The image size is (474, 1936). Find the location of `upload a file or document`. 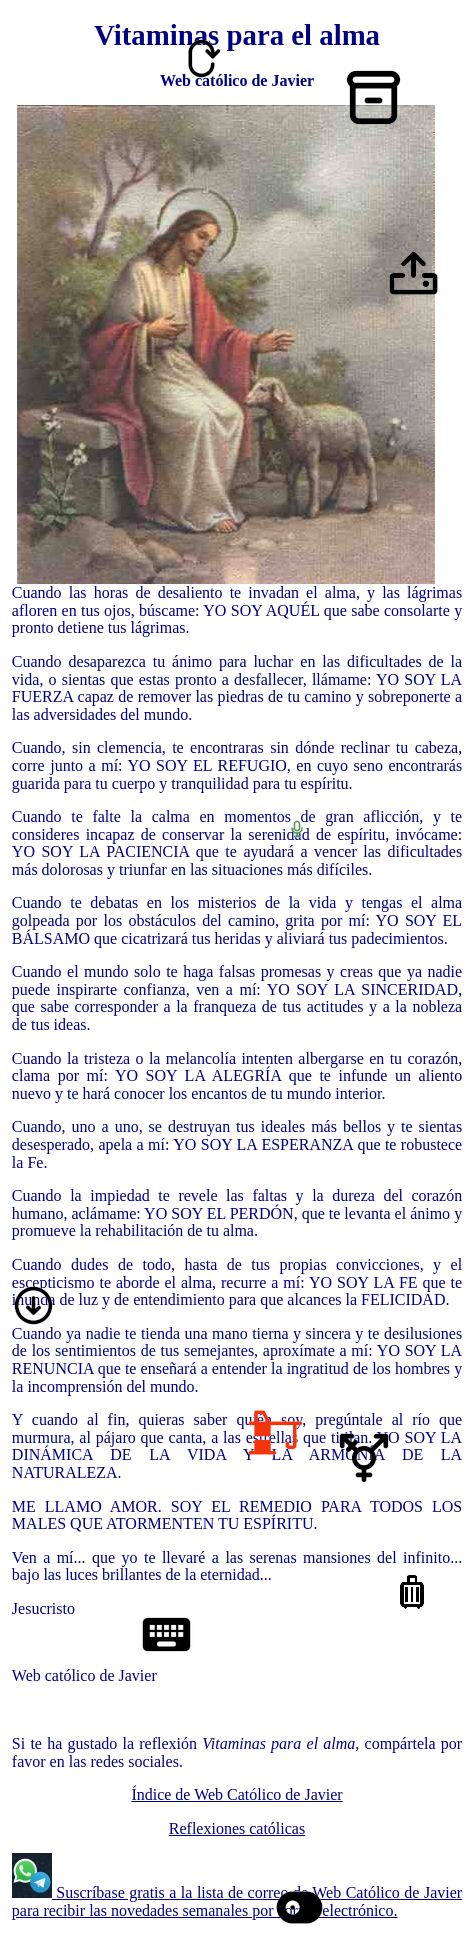

upload a file or document is located at coordinates (413, 275).